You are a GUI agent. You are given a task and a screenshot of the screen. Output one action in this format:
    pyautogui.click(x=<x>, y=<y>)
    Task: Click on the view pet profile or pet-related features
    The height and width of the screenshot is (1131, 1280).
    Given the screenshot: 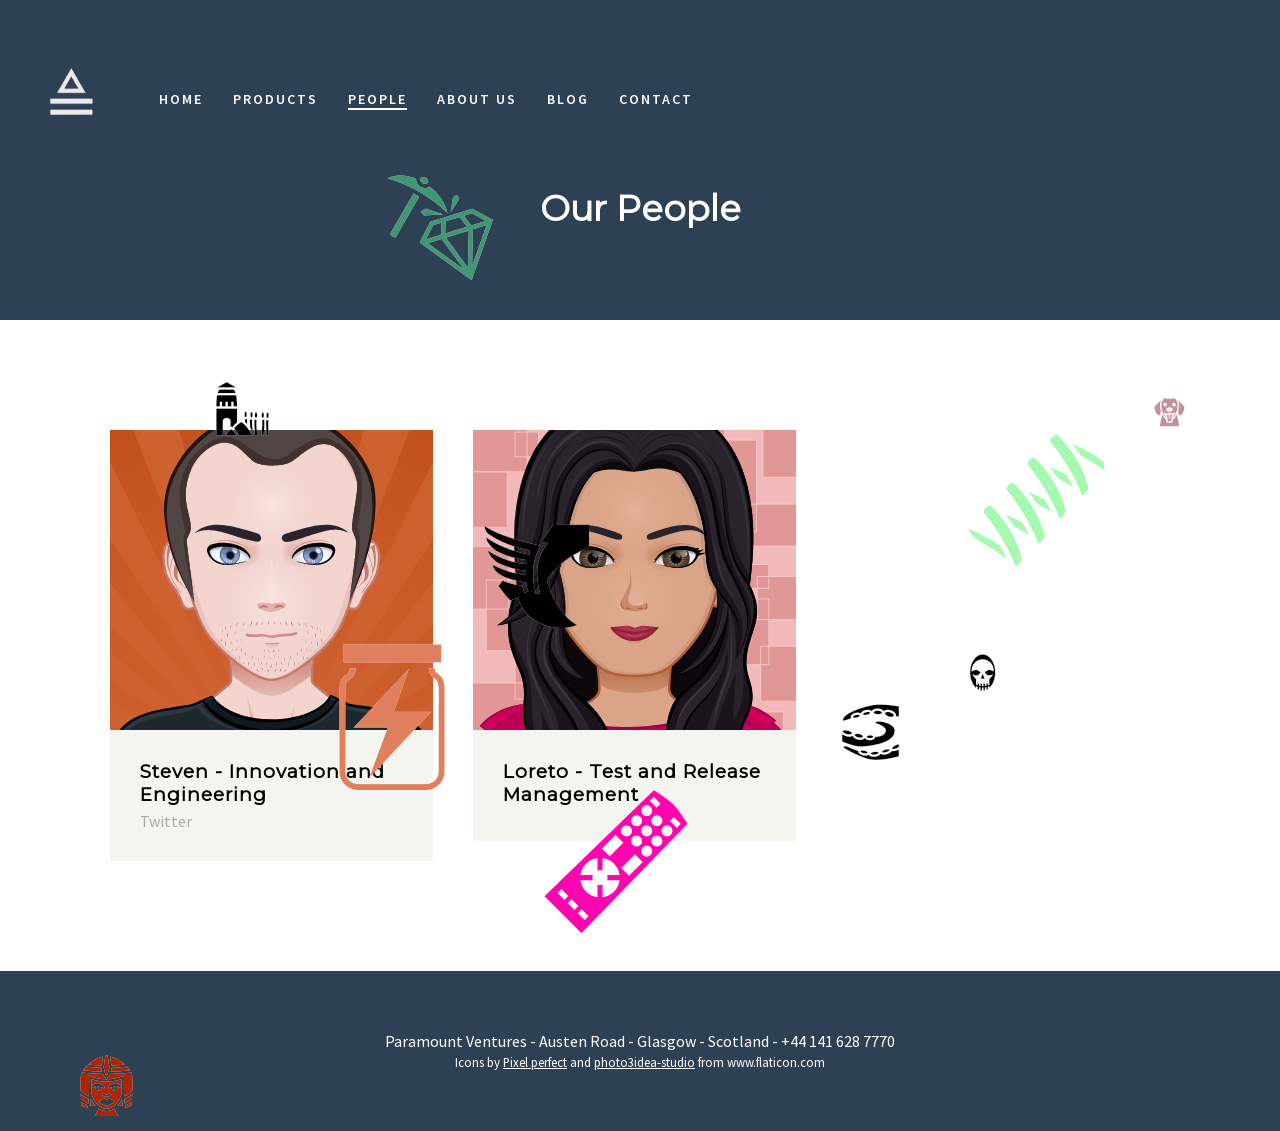 What is the action you would take?
    pyautogui.click(x=1169, y=411)
    